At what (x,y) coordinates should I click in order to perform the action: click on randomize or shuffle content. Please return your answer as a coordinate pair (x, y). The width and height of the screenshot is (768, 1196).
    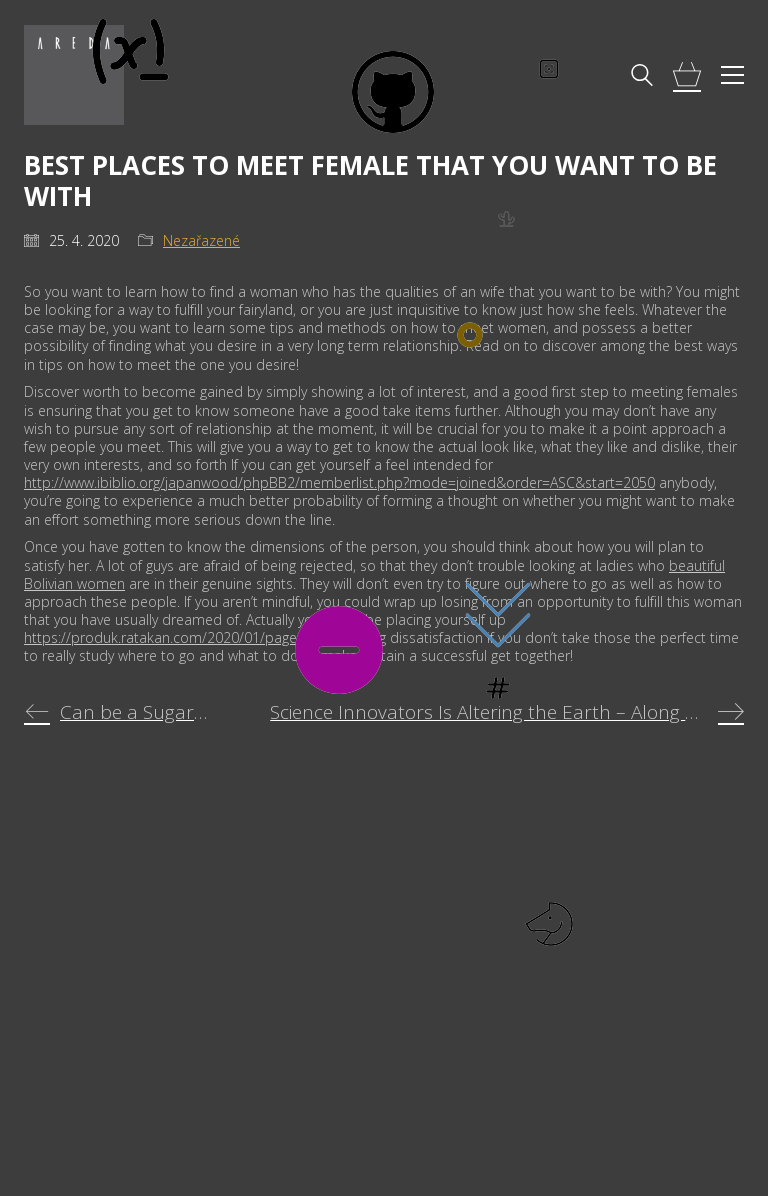
    Looking at the image, I should click on (549, 69).